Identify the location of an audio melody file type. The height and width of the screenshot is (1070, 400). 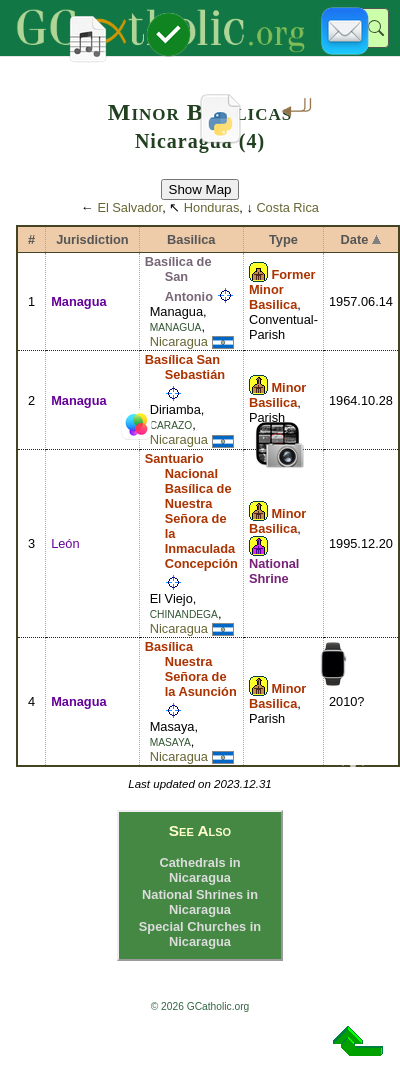
(88, 39).